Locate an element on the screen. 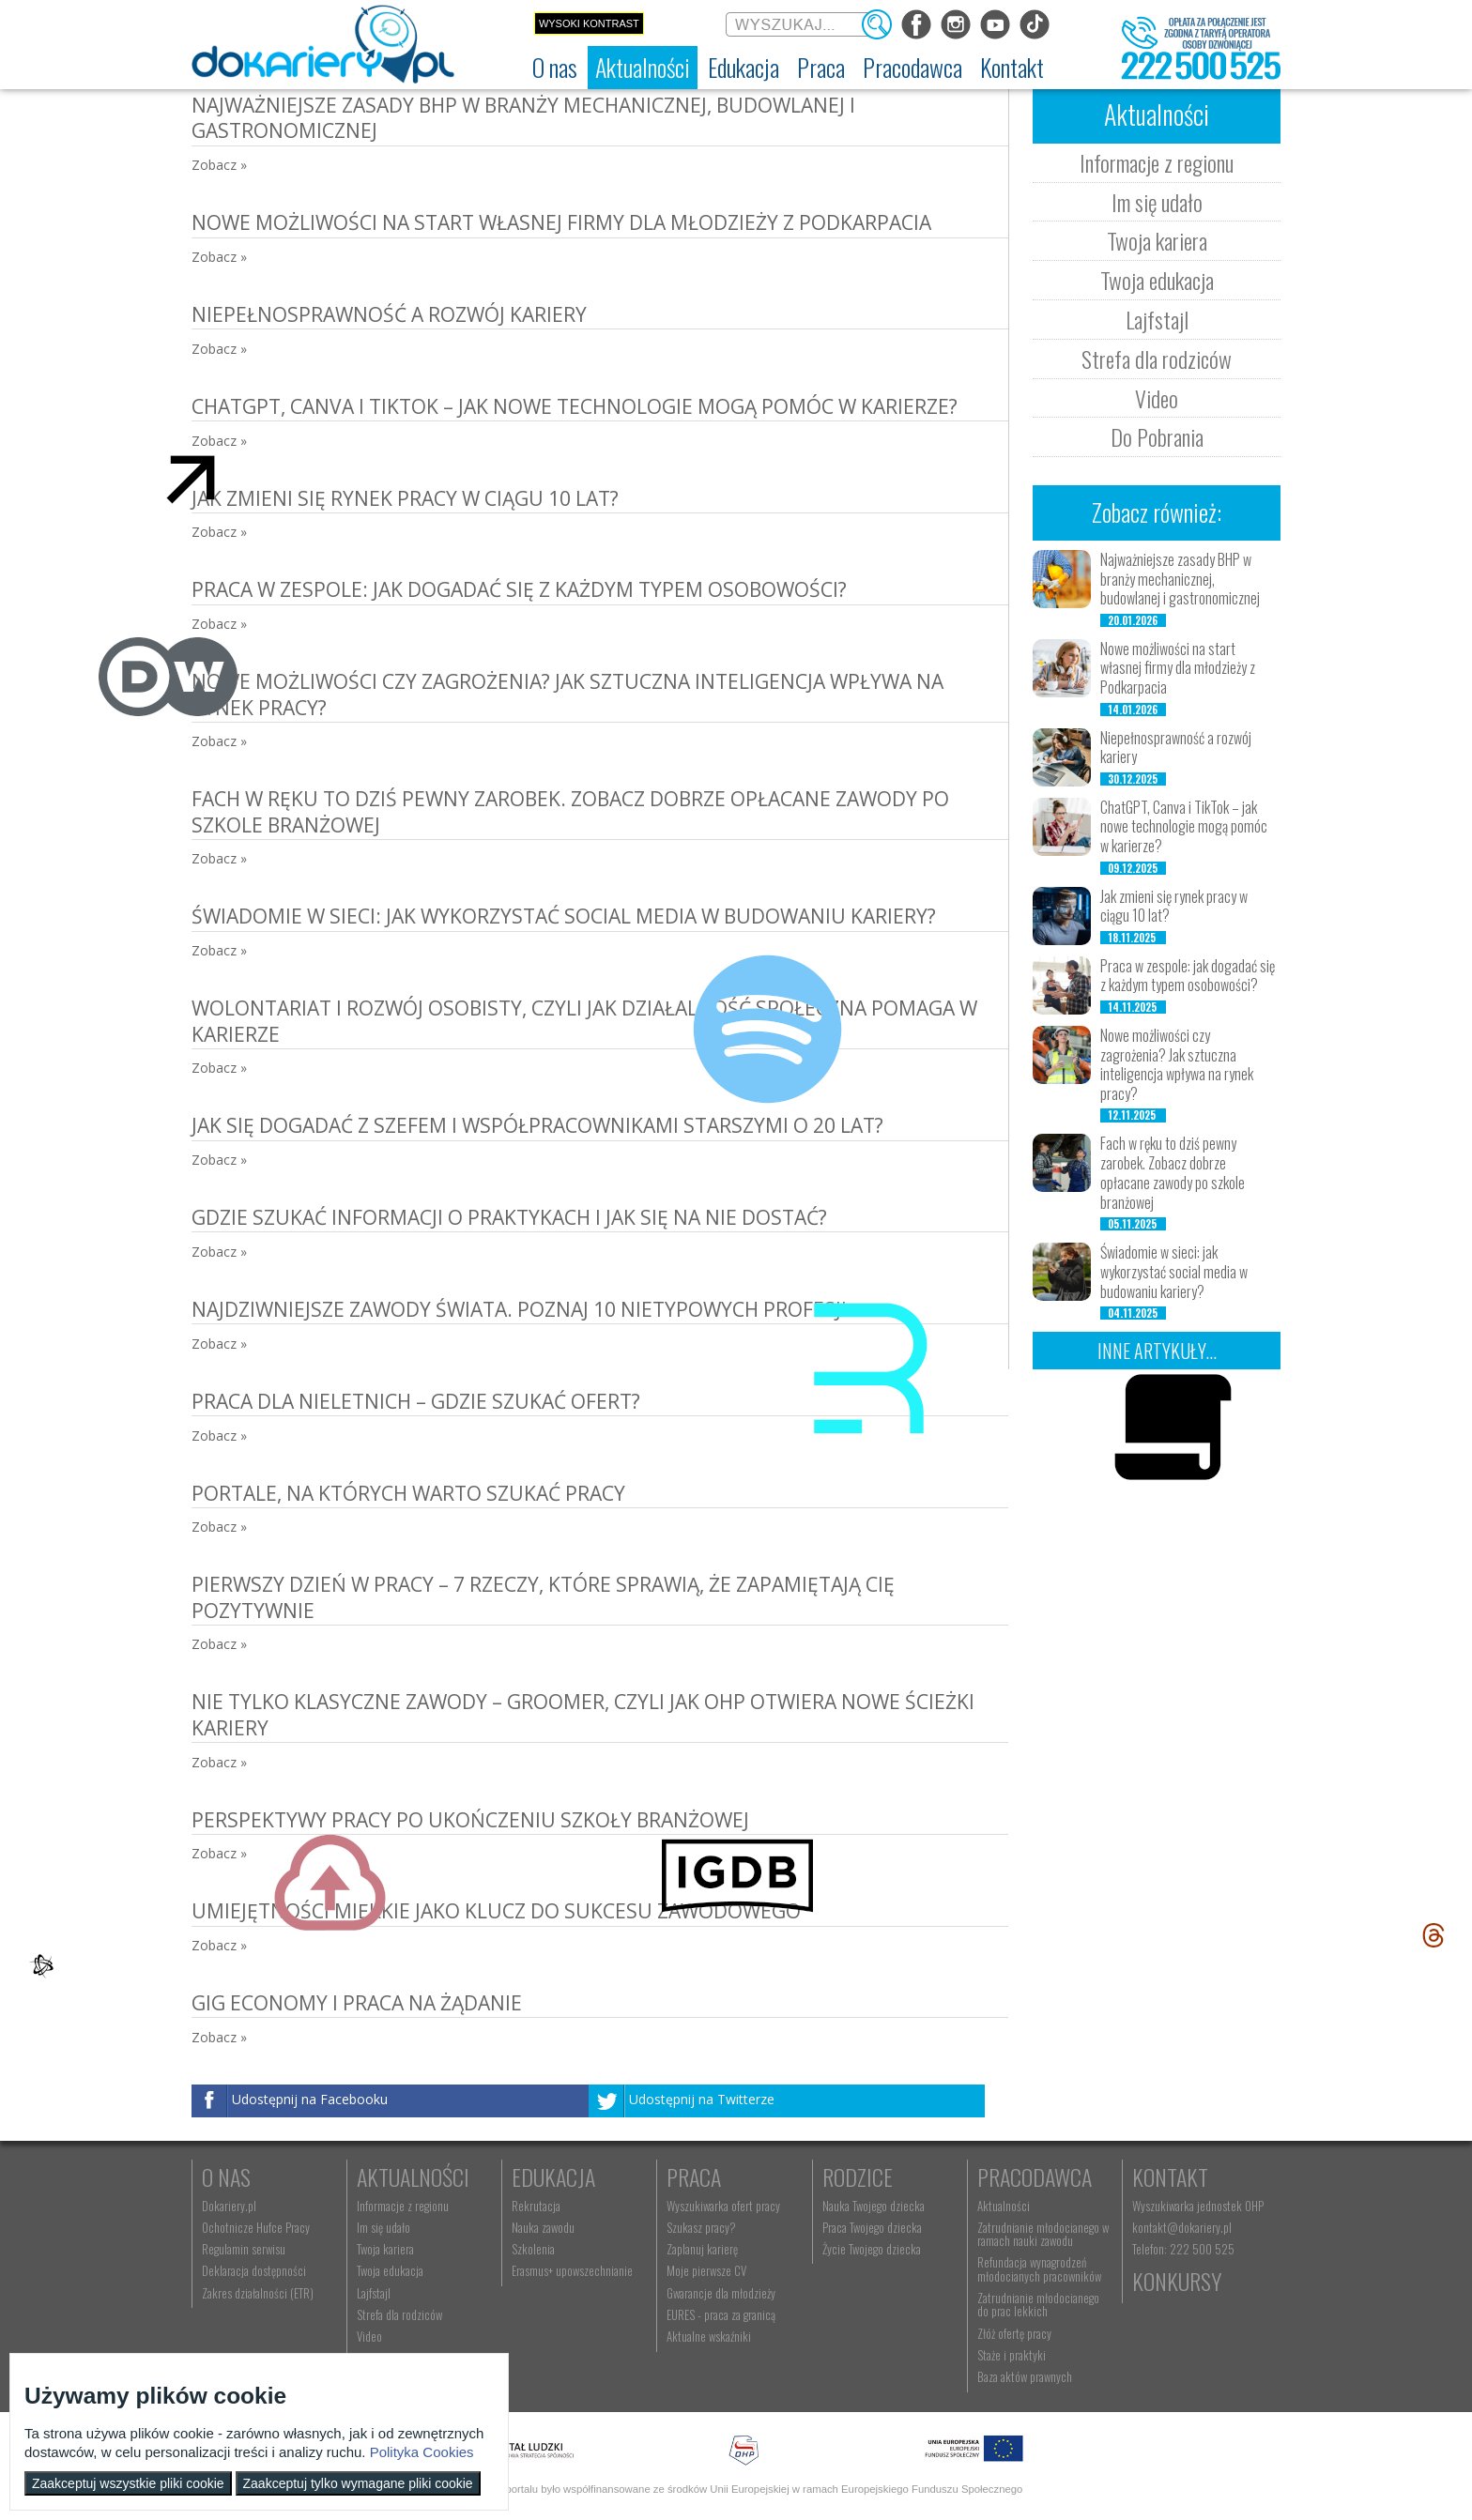 The height and width of the screenshot is (2520, 1472). open link in new tab or window is located at coordinates (191, 480).